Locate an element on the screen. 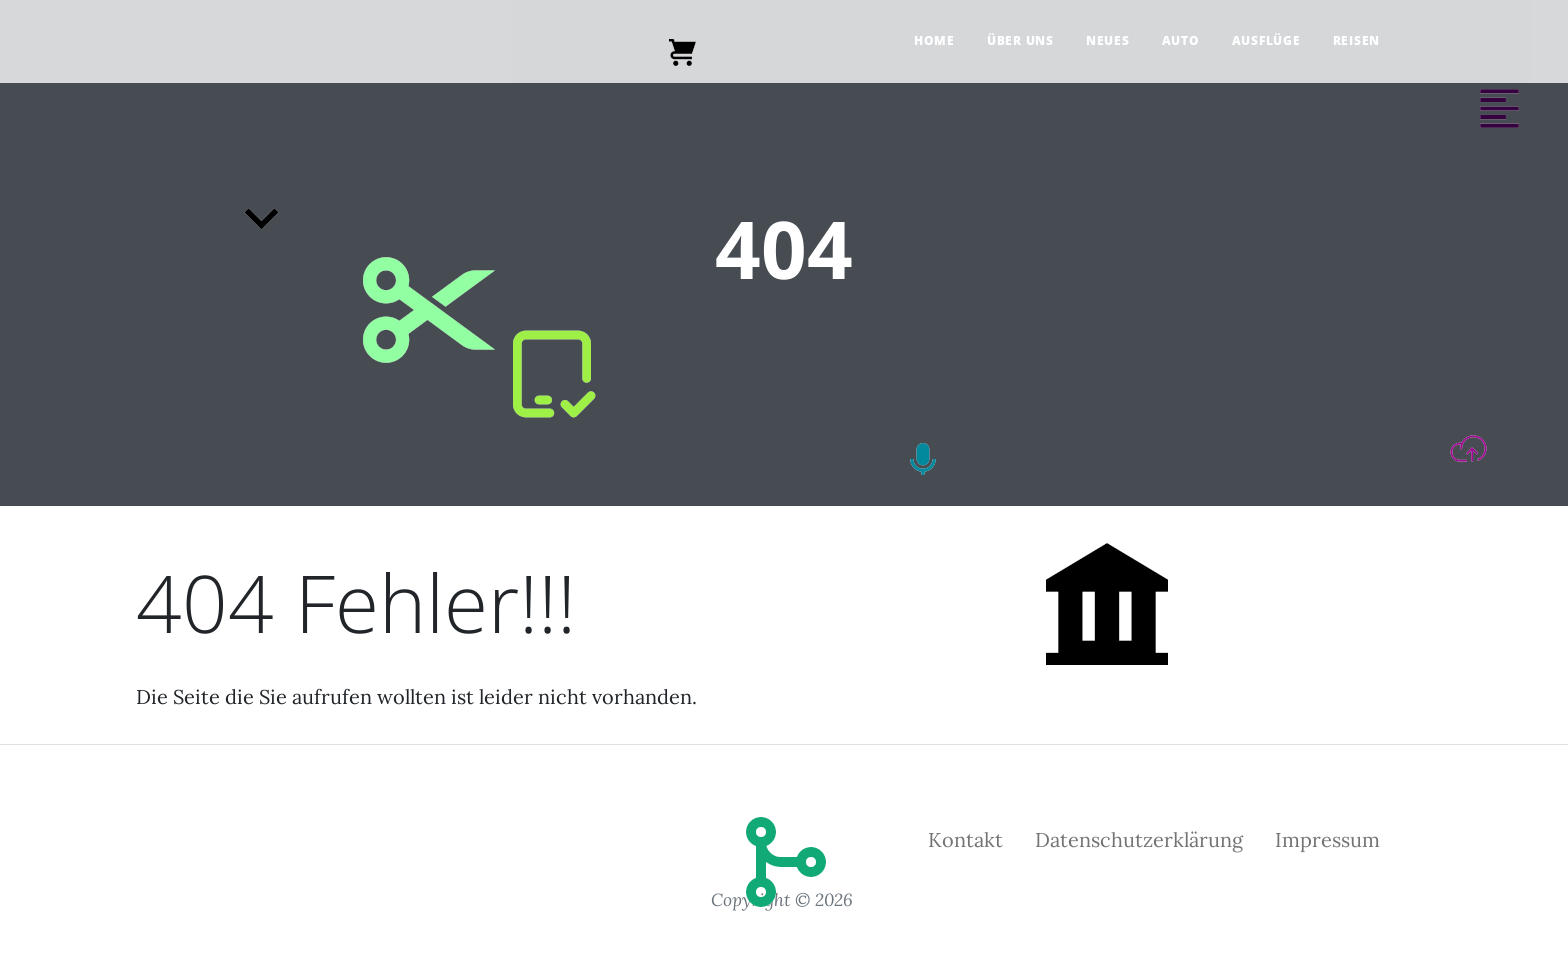 This screenshot has width=1568, height=961. access your saved content library is located at coordinates (1107, 604).